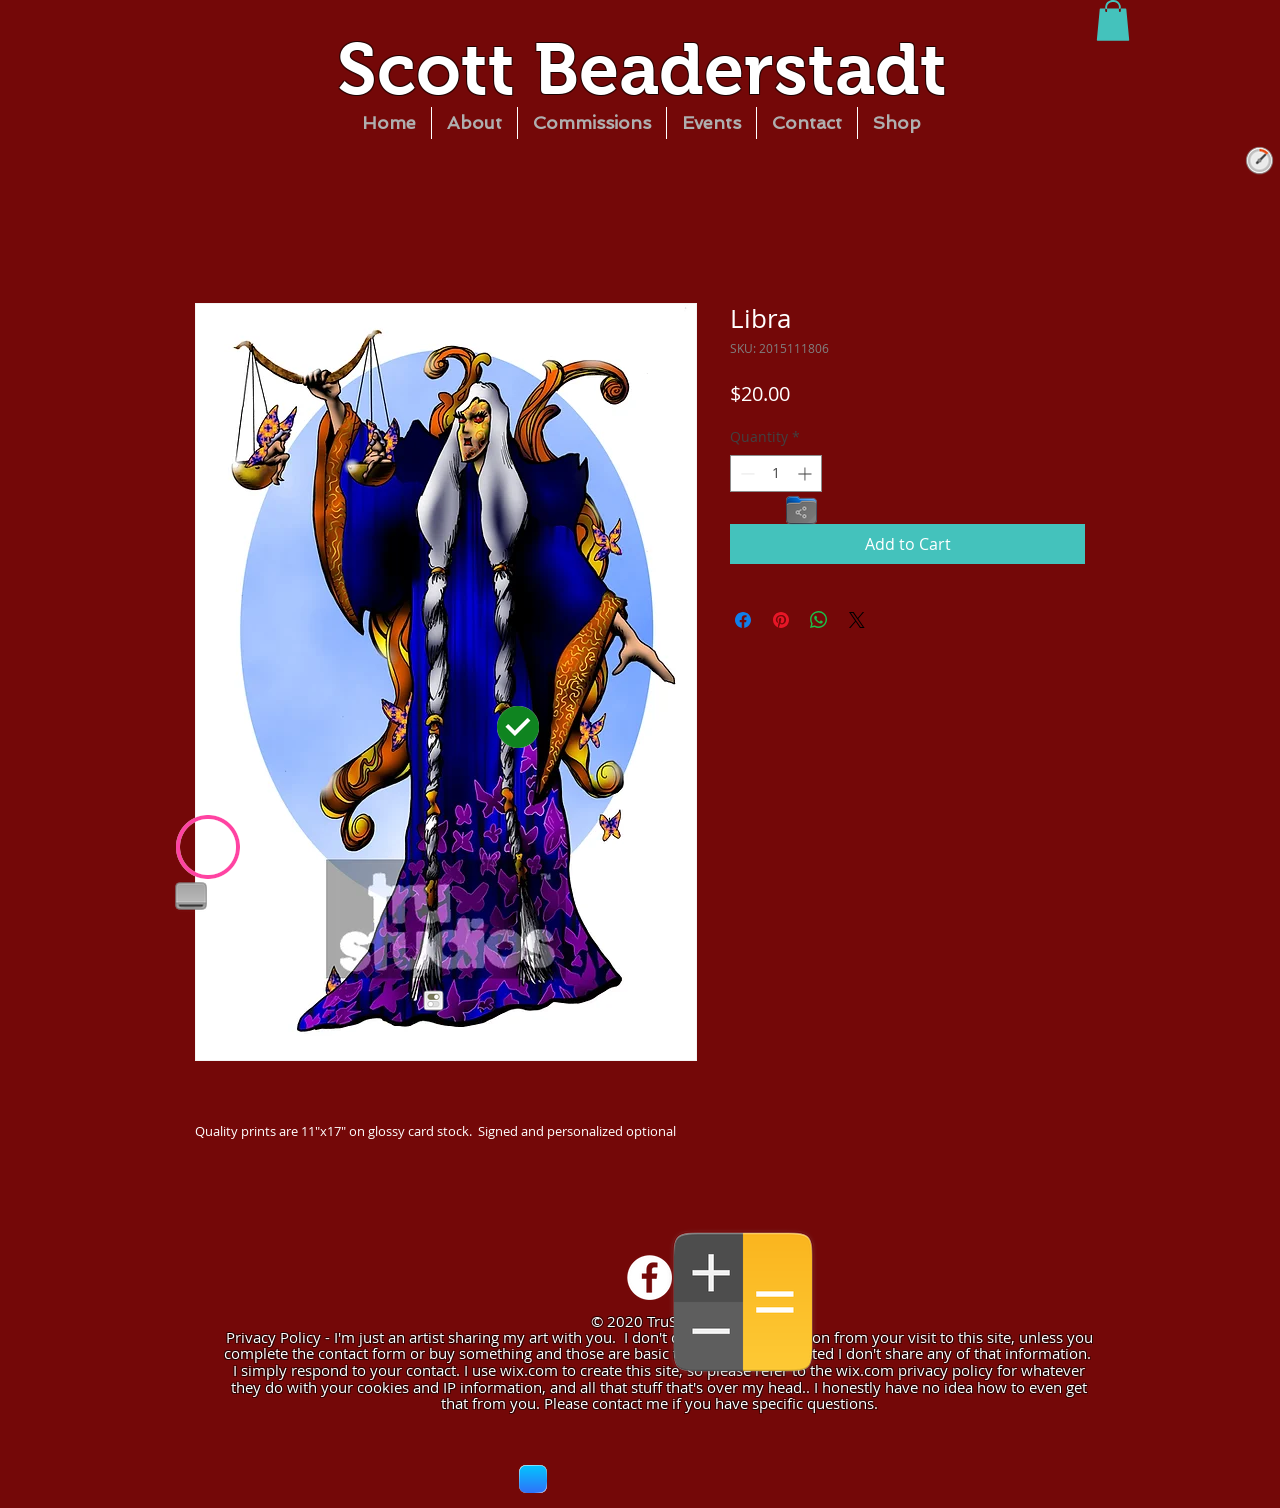  What do you see at coordinates (191, 896) in the screenshot?
I see `access removable storage device` at bounding box center [191, 896].